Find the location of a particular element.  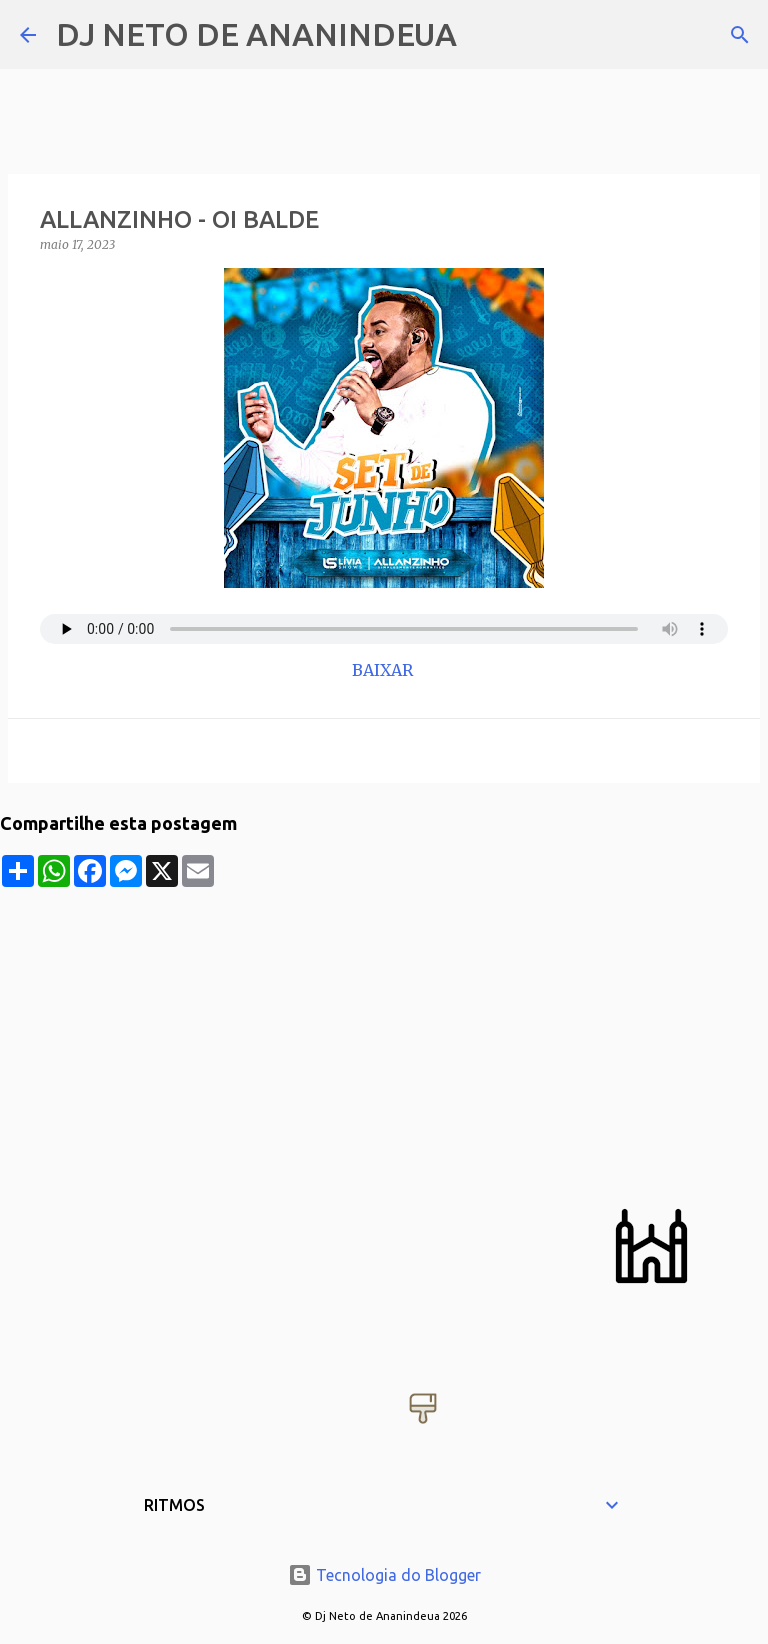

access painting or drawing tools is located at coordinates (423, 1408).